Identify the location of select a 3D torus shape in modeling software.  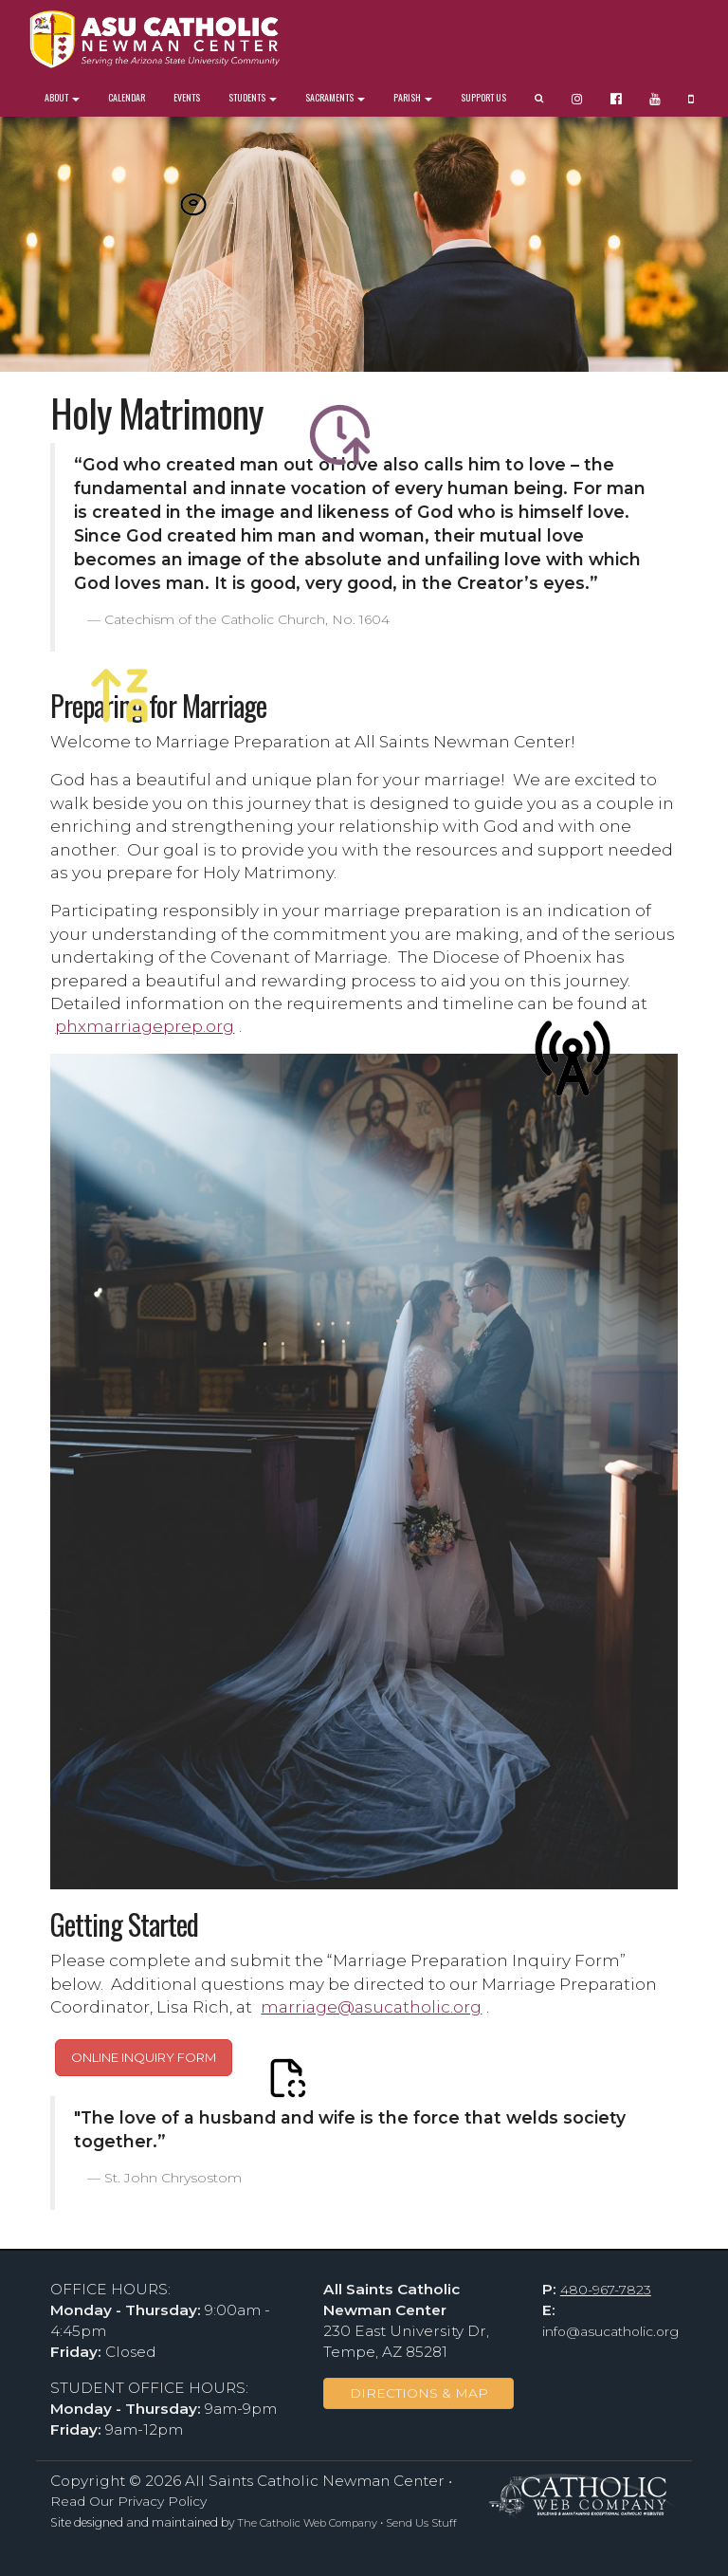
(193, 204).